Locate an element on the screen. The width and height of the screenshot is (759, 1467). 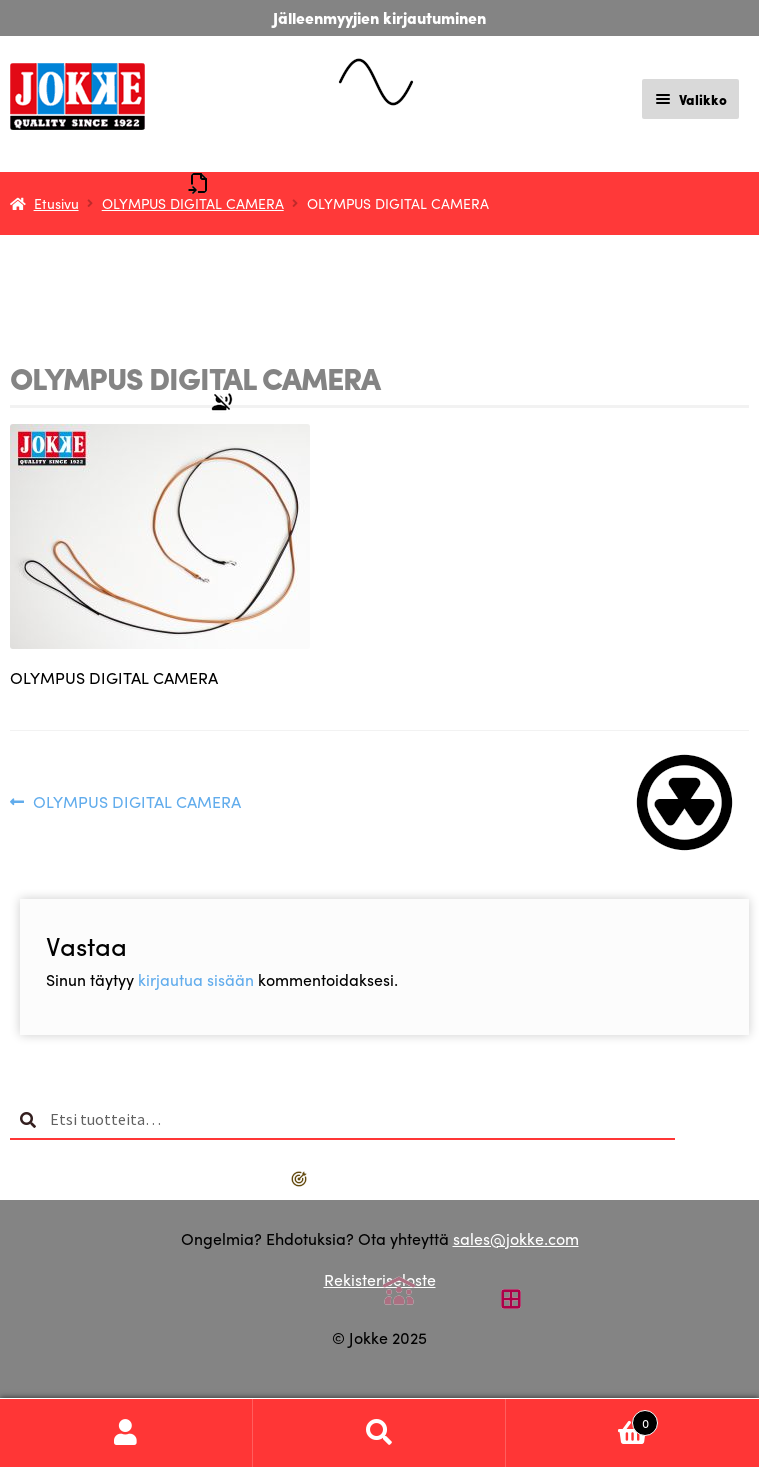
view project goals or milestones is located at coordinates (299, 1179).